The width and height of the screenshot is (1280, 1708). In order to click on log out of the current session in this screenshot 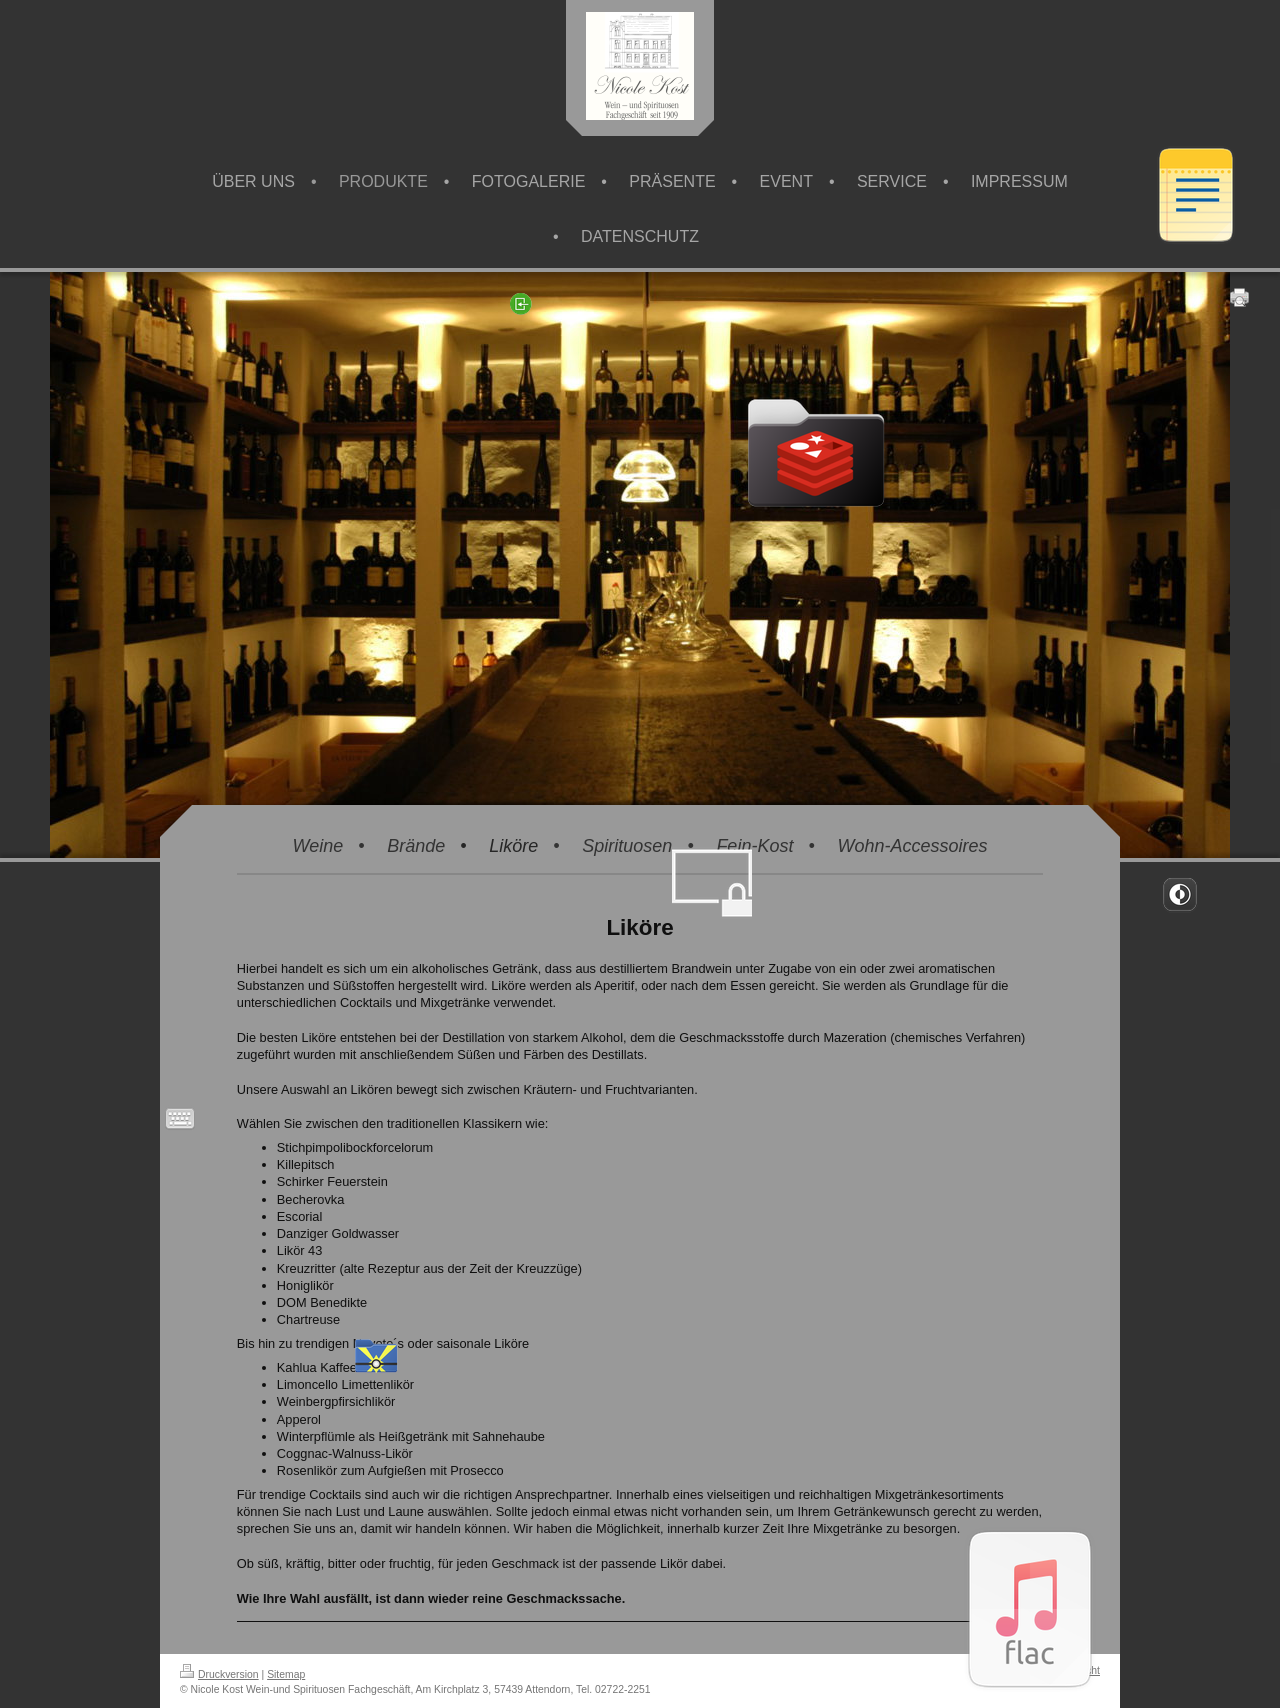, I will do `click(521, 304)`.